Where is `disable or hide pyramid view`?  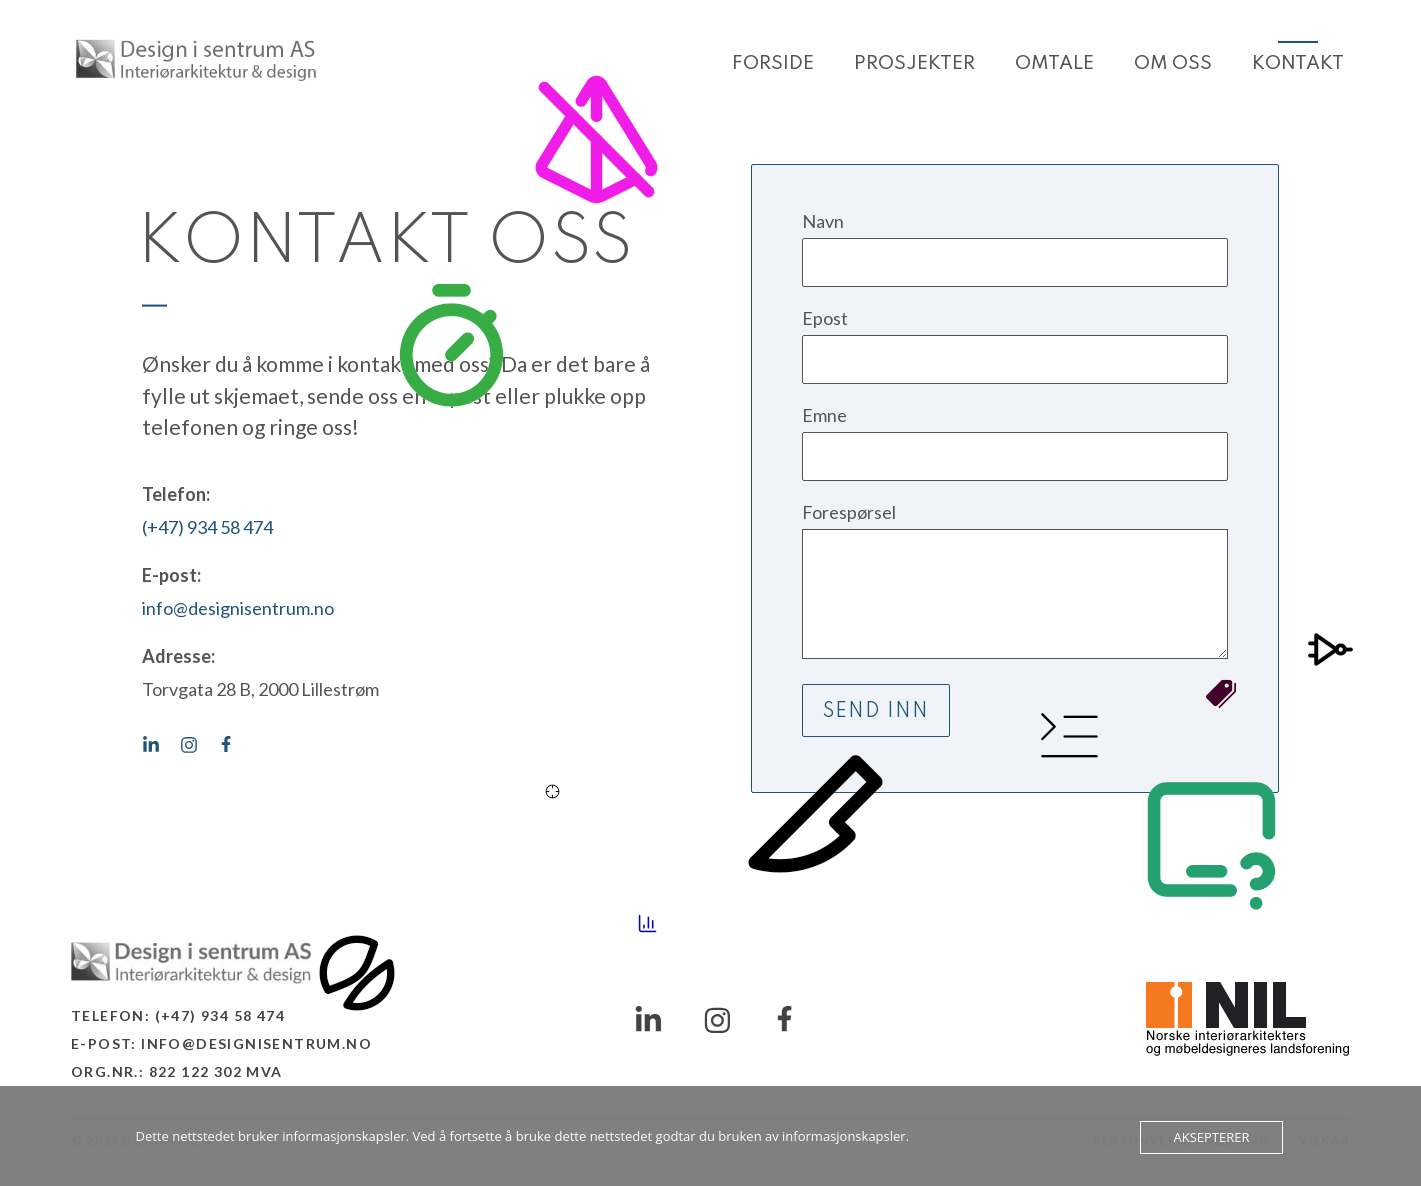
disable or hide pyramid view is located at coordinates (596, 139).